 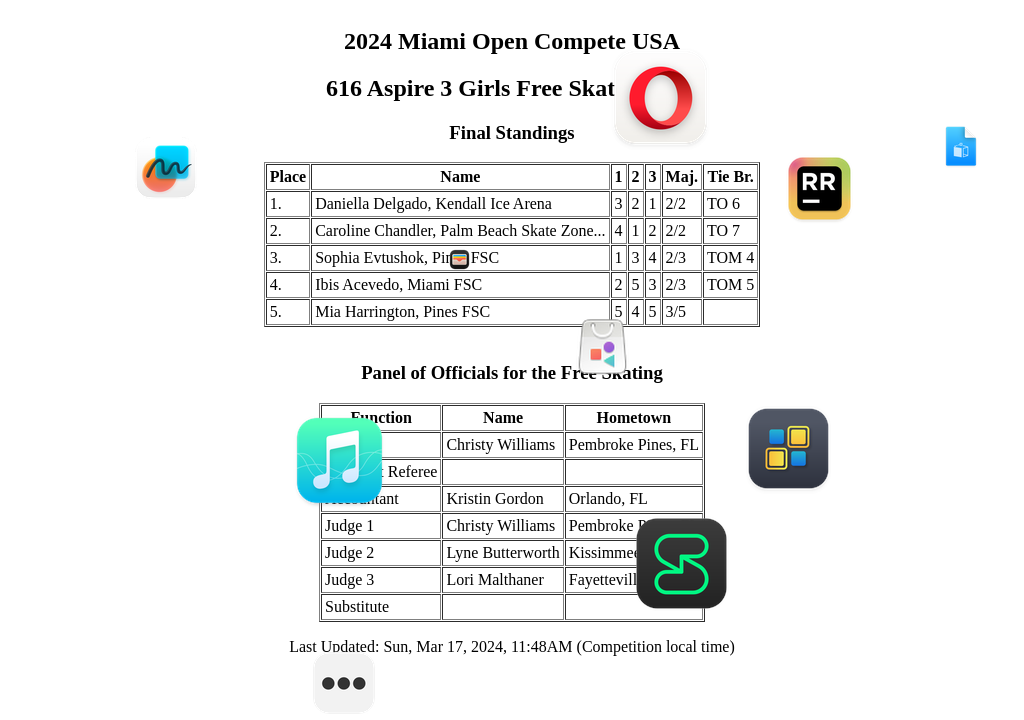 What do you see at coordinates (660, 97) in the screenshot?
I see `open the opera web browser` at bounding box center [660, 97].